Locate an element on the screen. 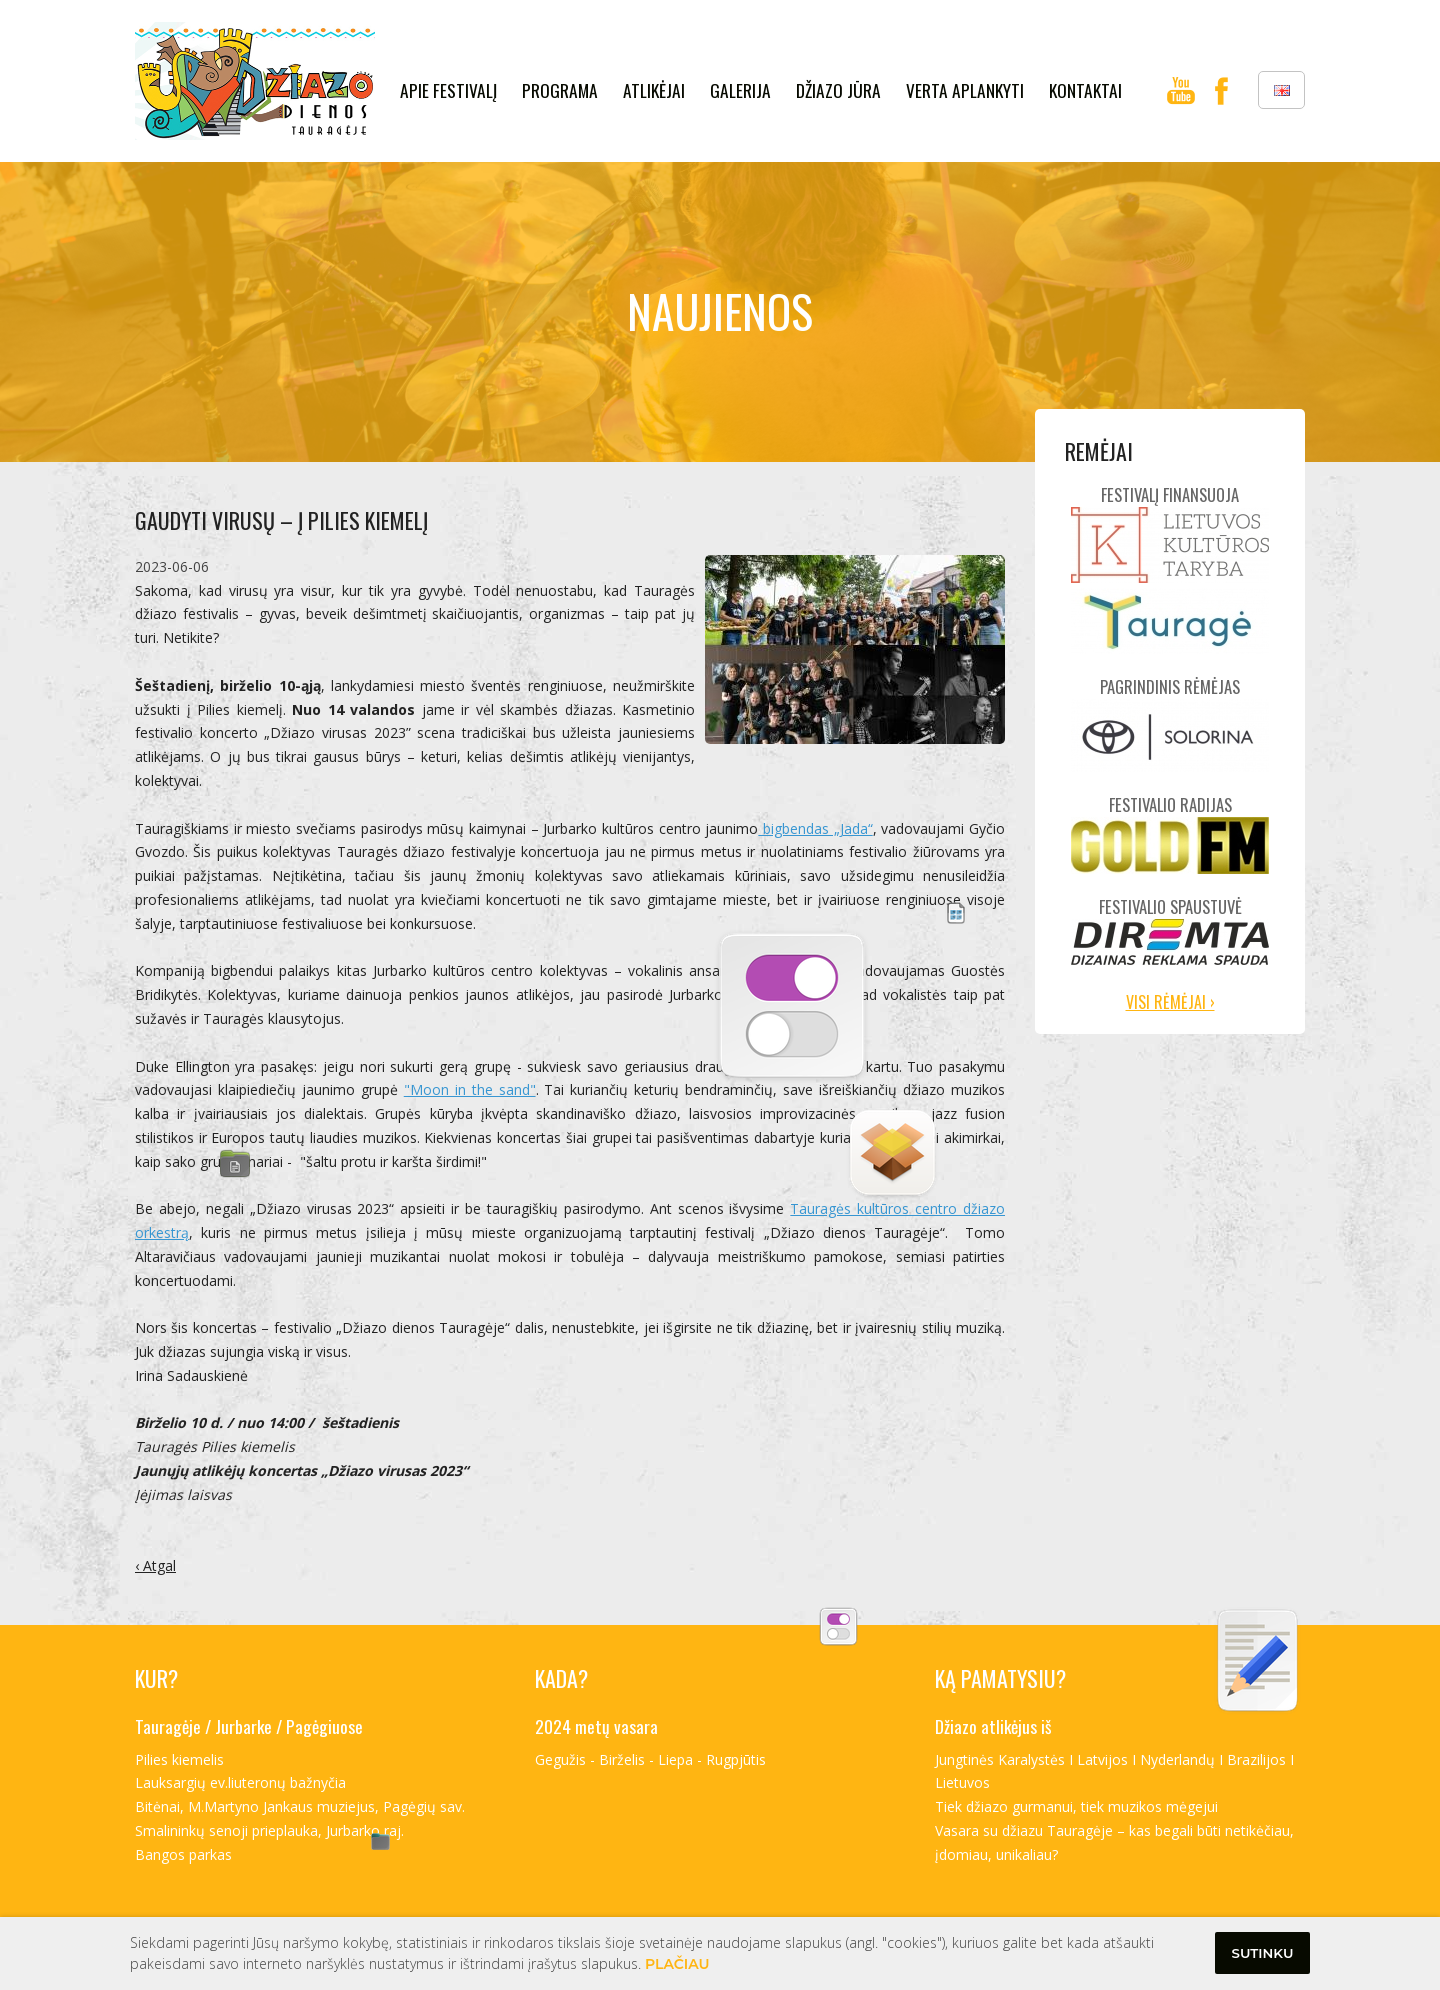 The image size is (1440, 1990). open gdebi package installer is located at coordinates (892, 1152).